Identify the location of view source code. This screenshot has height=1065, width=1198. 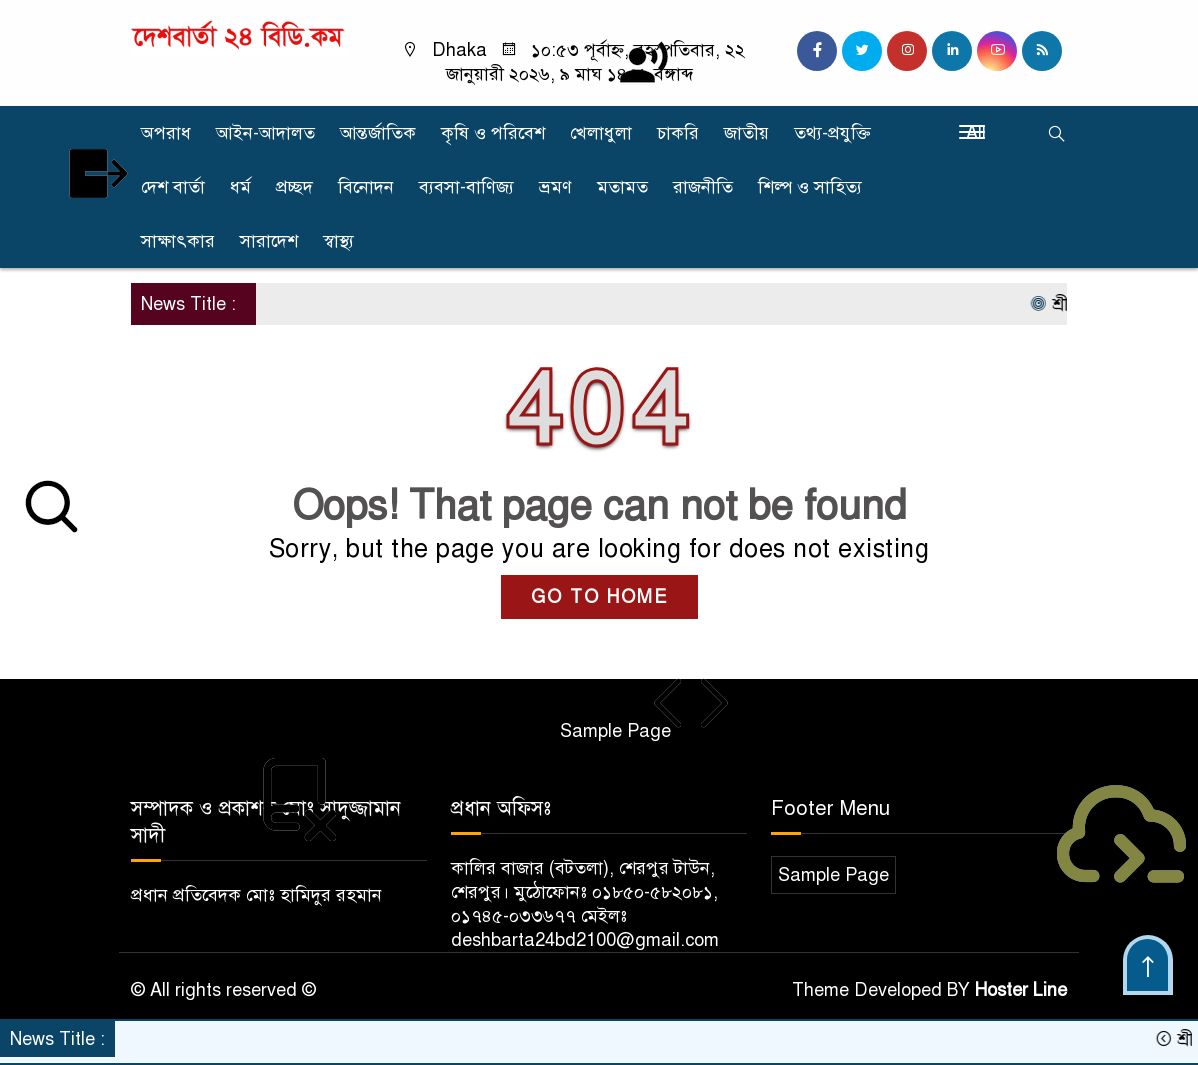
(691, 703).